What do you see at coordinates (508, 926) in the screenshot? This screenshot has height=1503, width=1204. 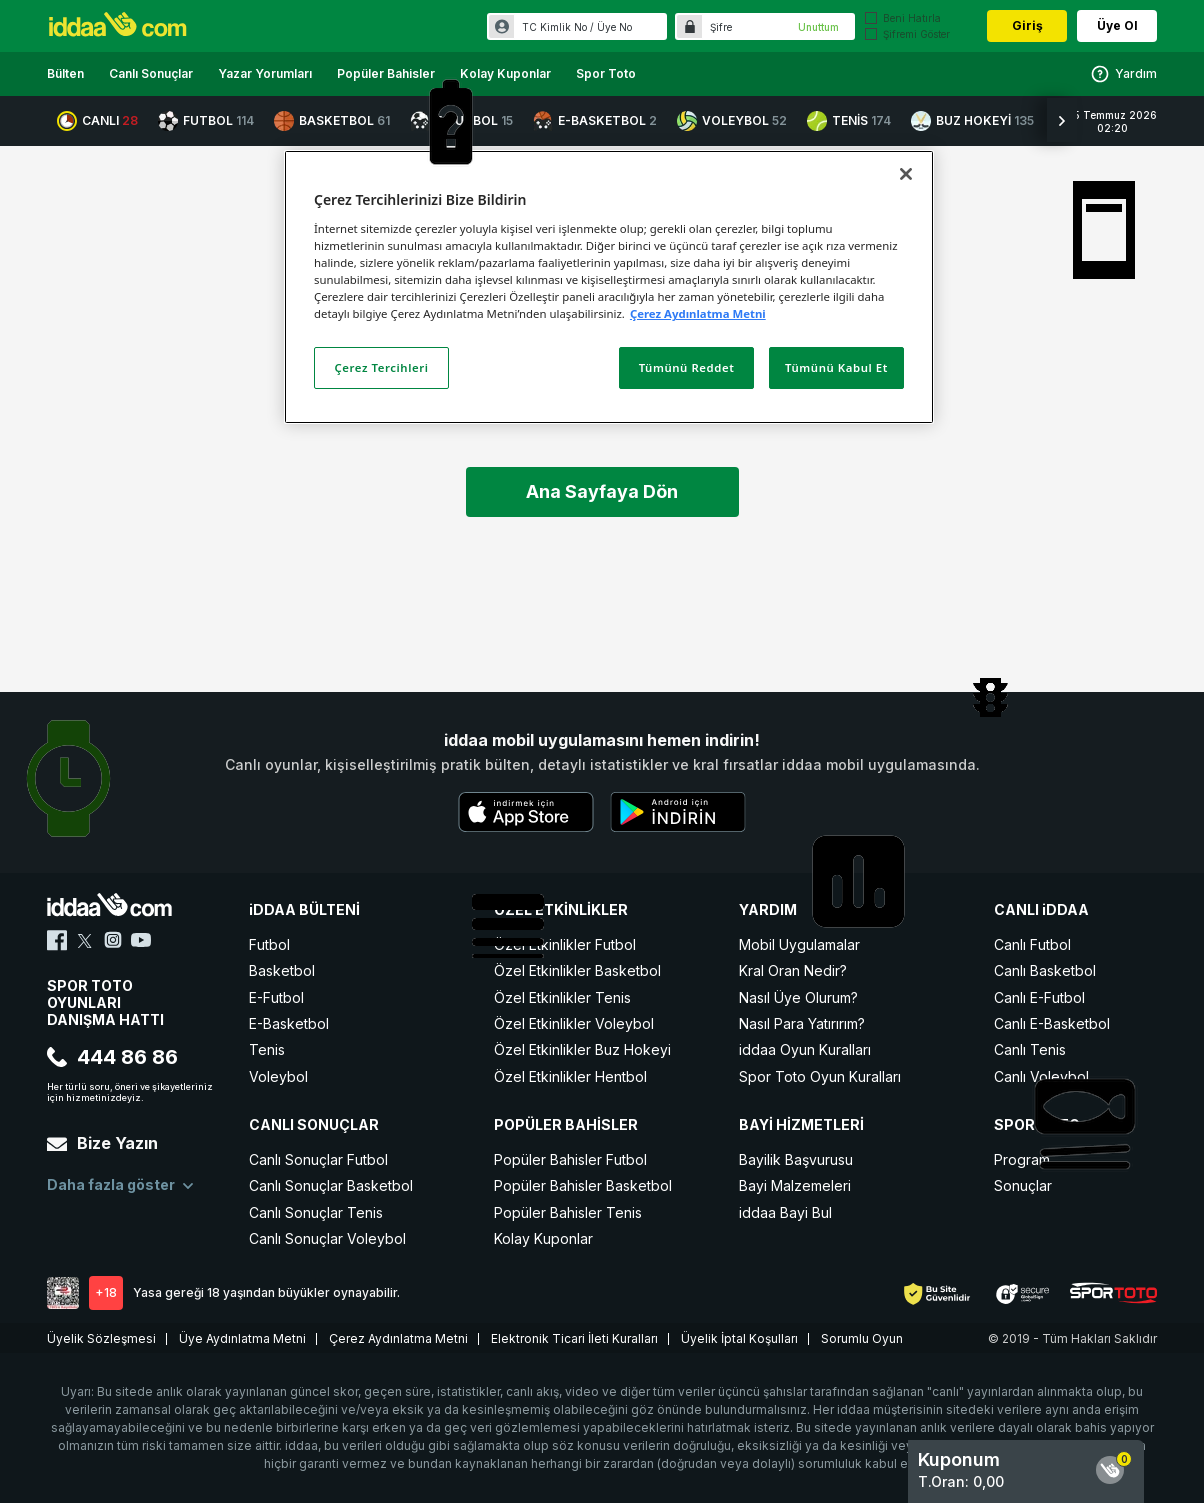 I see `adjust line thickness or stroke weight` at bounding box center [508, 926].